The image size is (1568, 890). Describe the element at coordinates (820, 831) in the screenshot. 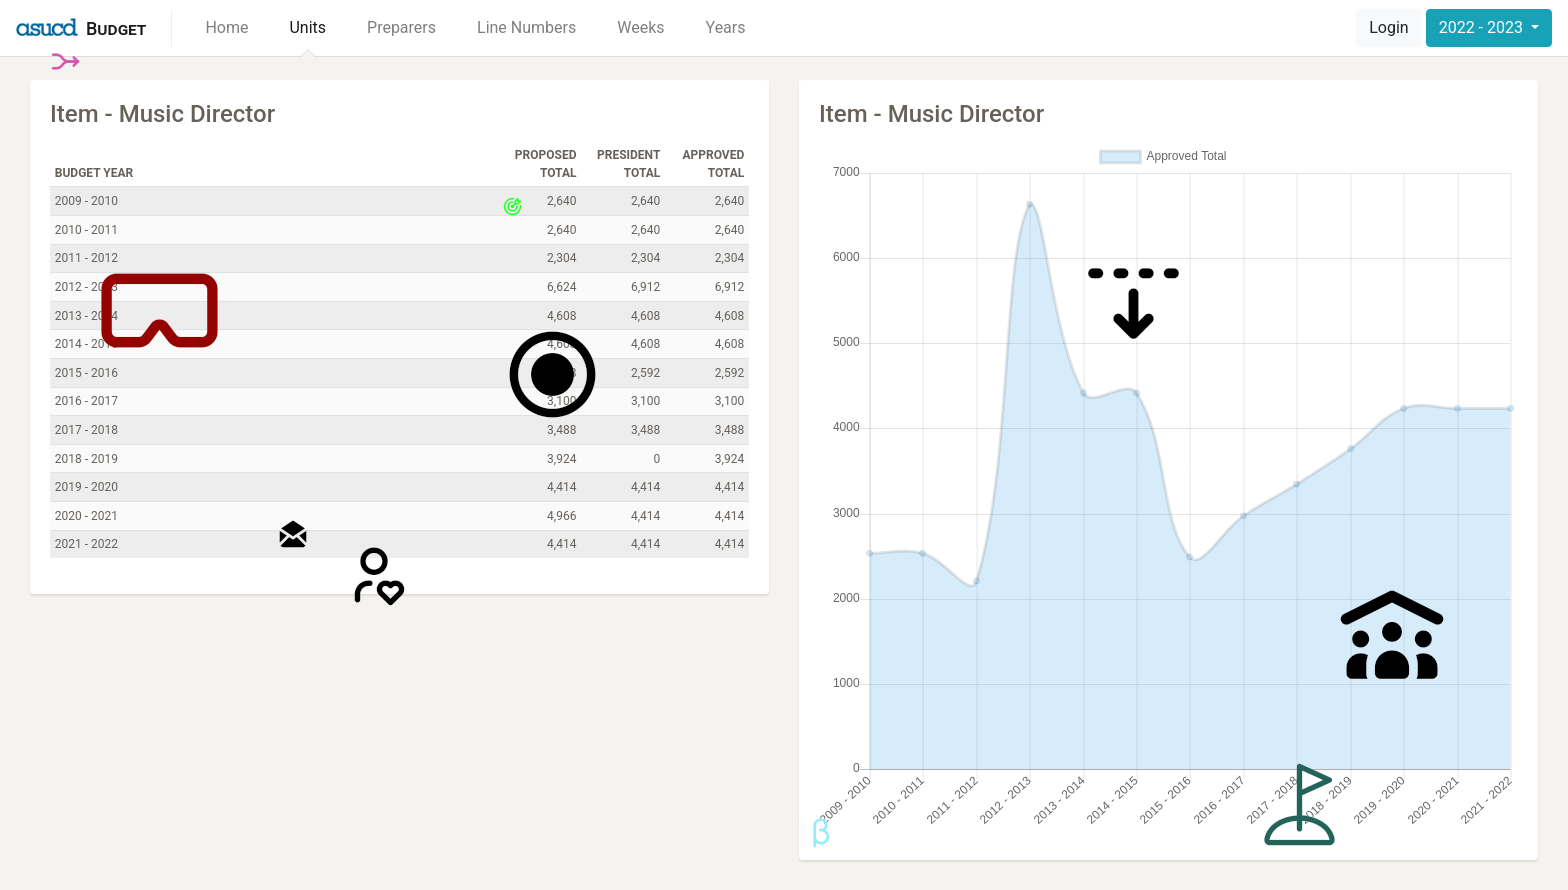

I see `indicates a feature in beta testing phase` at that location.